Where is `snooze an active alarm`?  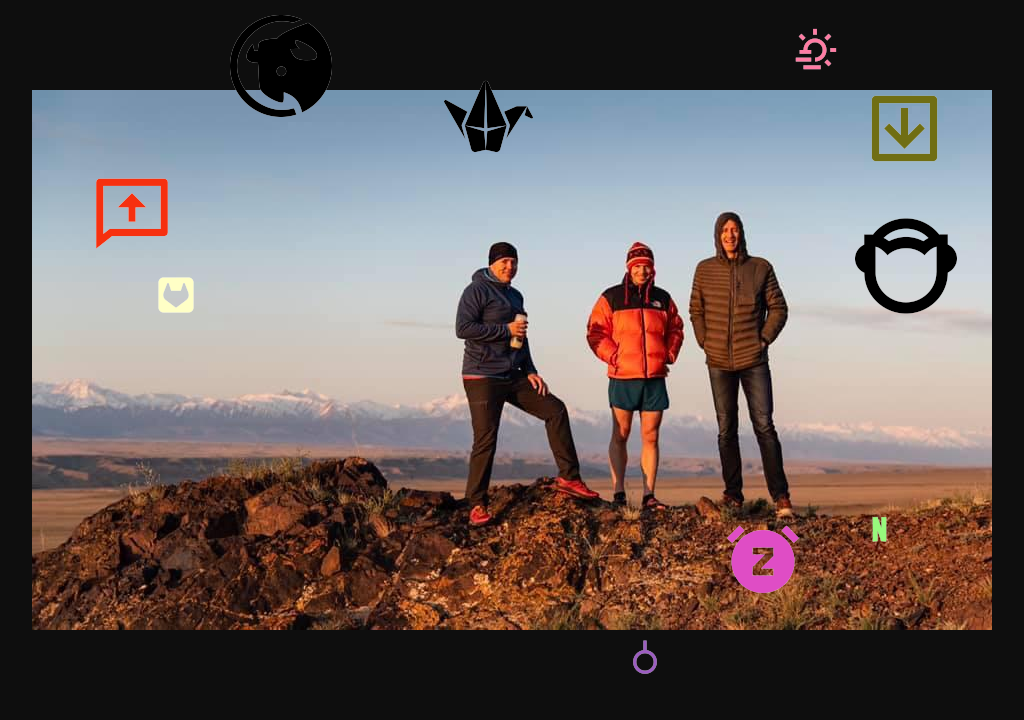 snooze an active alarm is located at coordinates (763, 558).